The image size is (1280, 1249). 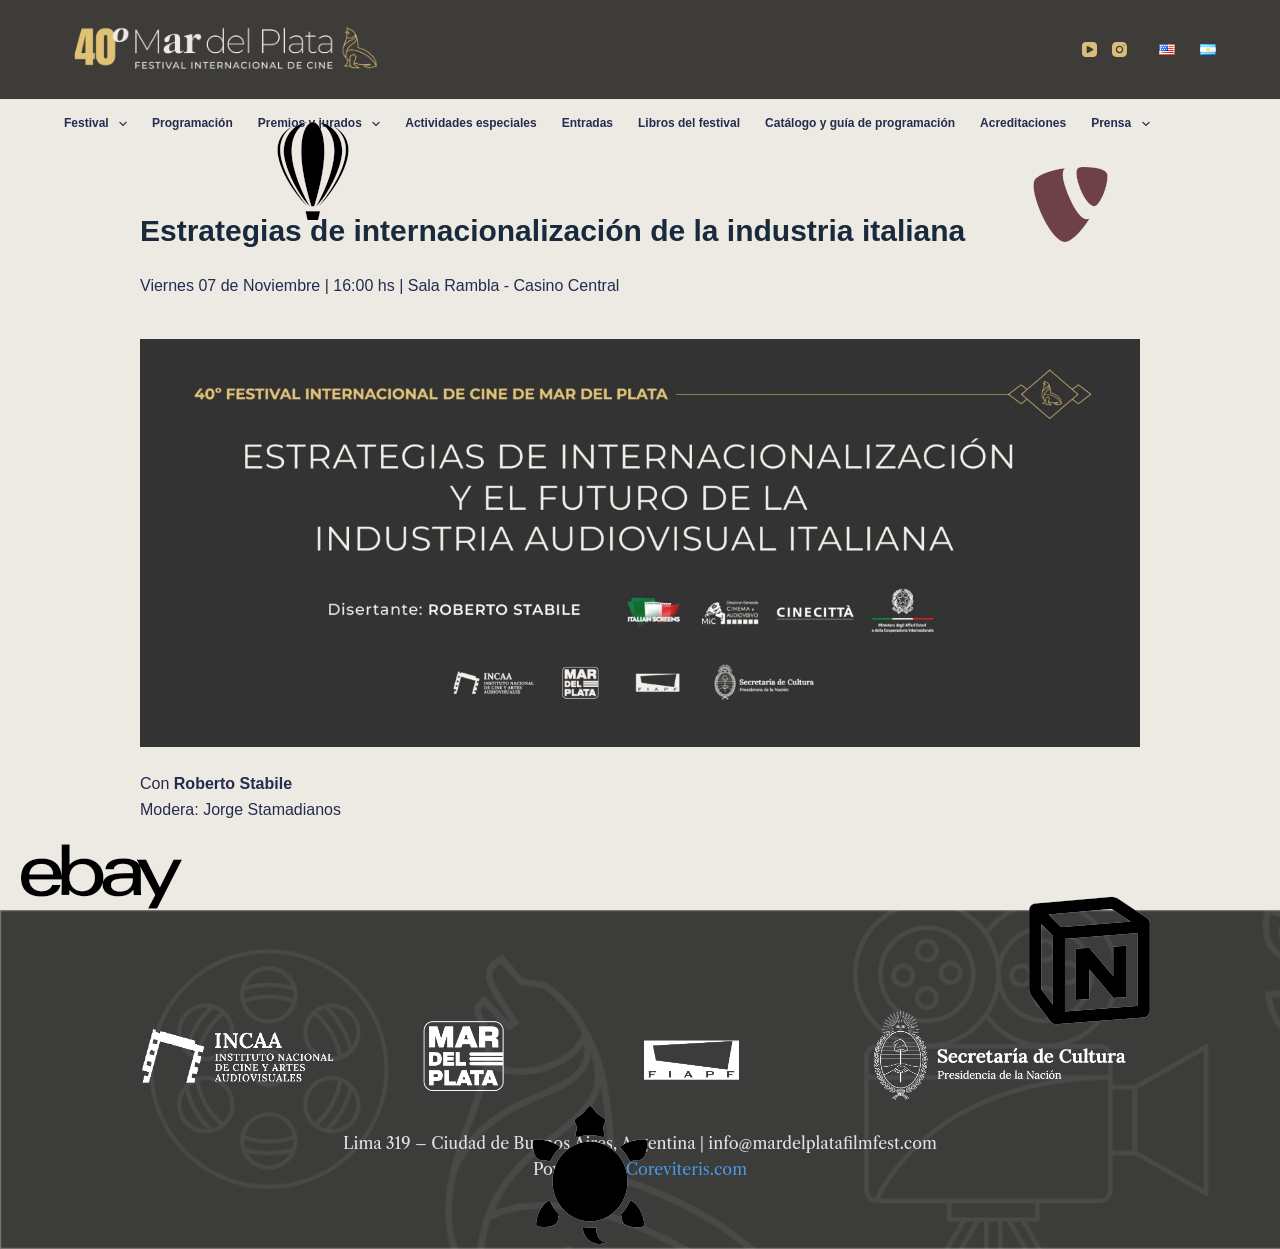 I want to click on open CorelDRAW application, so click(x=313, y=171).